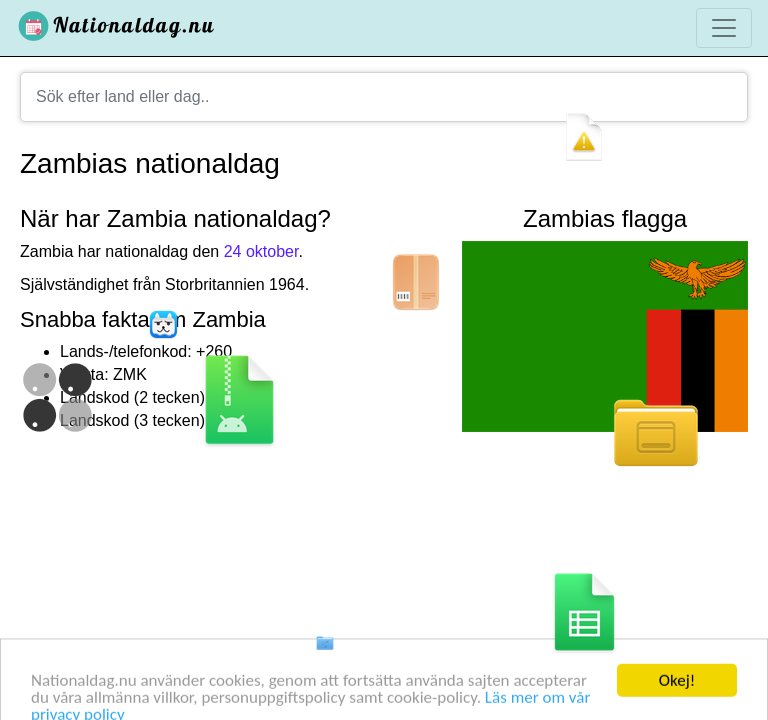  What do you see at coordinates (325, 643) in the screenshot?
I see `open your audio files folder` at bounding box center [325, 643].